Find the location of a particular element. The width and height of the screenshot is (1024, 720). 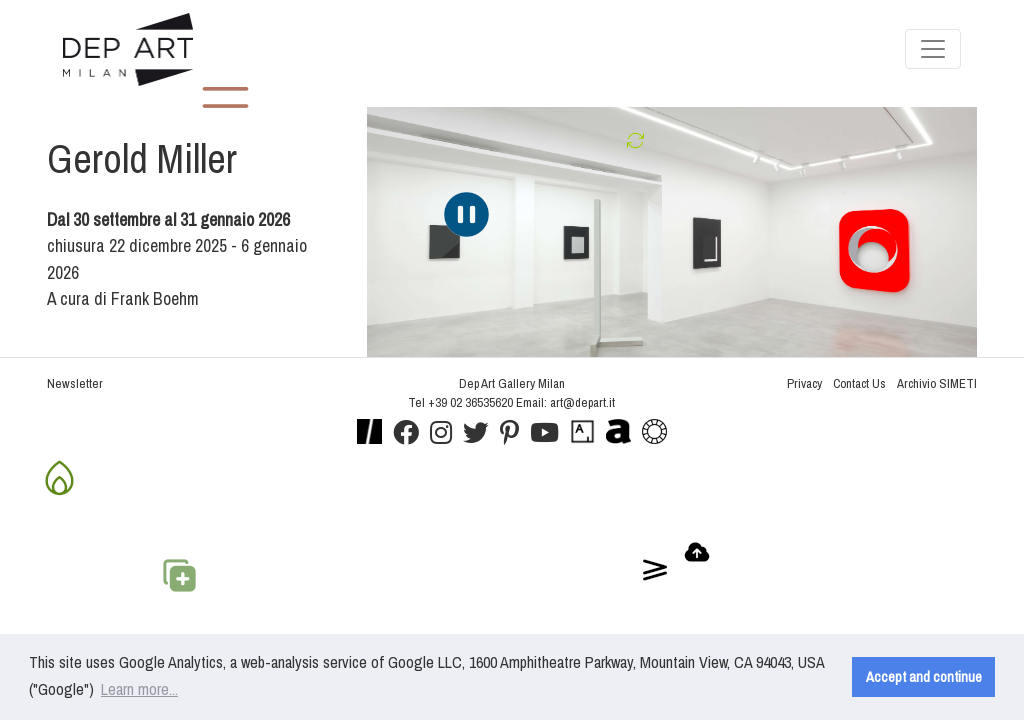

copy and add to clipboard is located at coordinates (179, 575).